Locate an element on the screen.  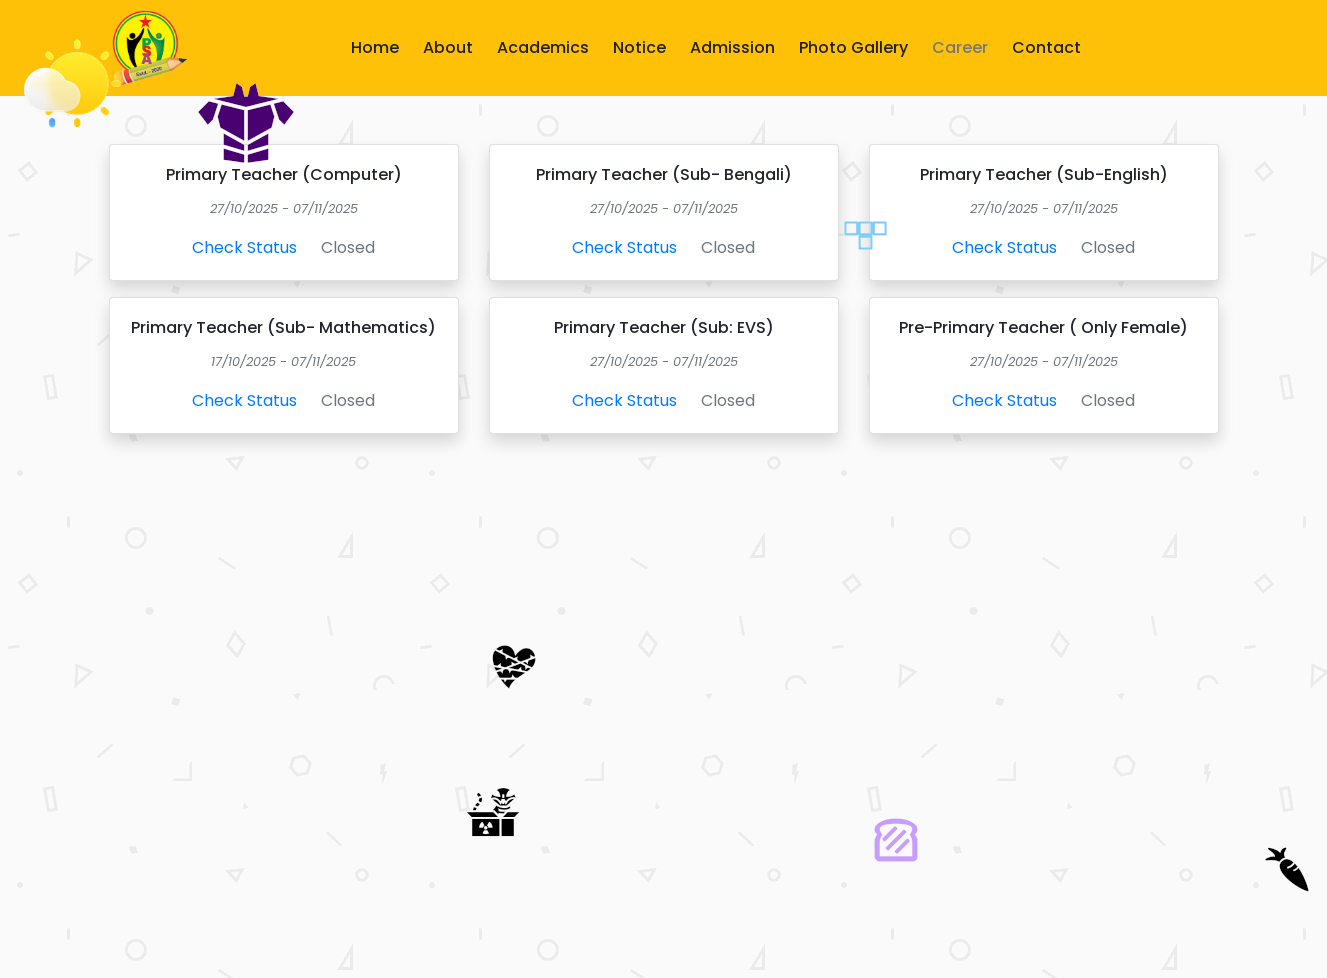
indicates scattered showers with partial sun is located at coordinates (72, 83).